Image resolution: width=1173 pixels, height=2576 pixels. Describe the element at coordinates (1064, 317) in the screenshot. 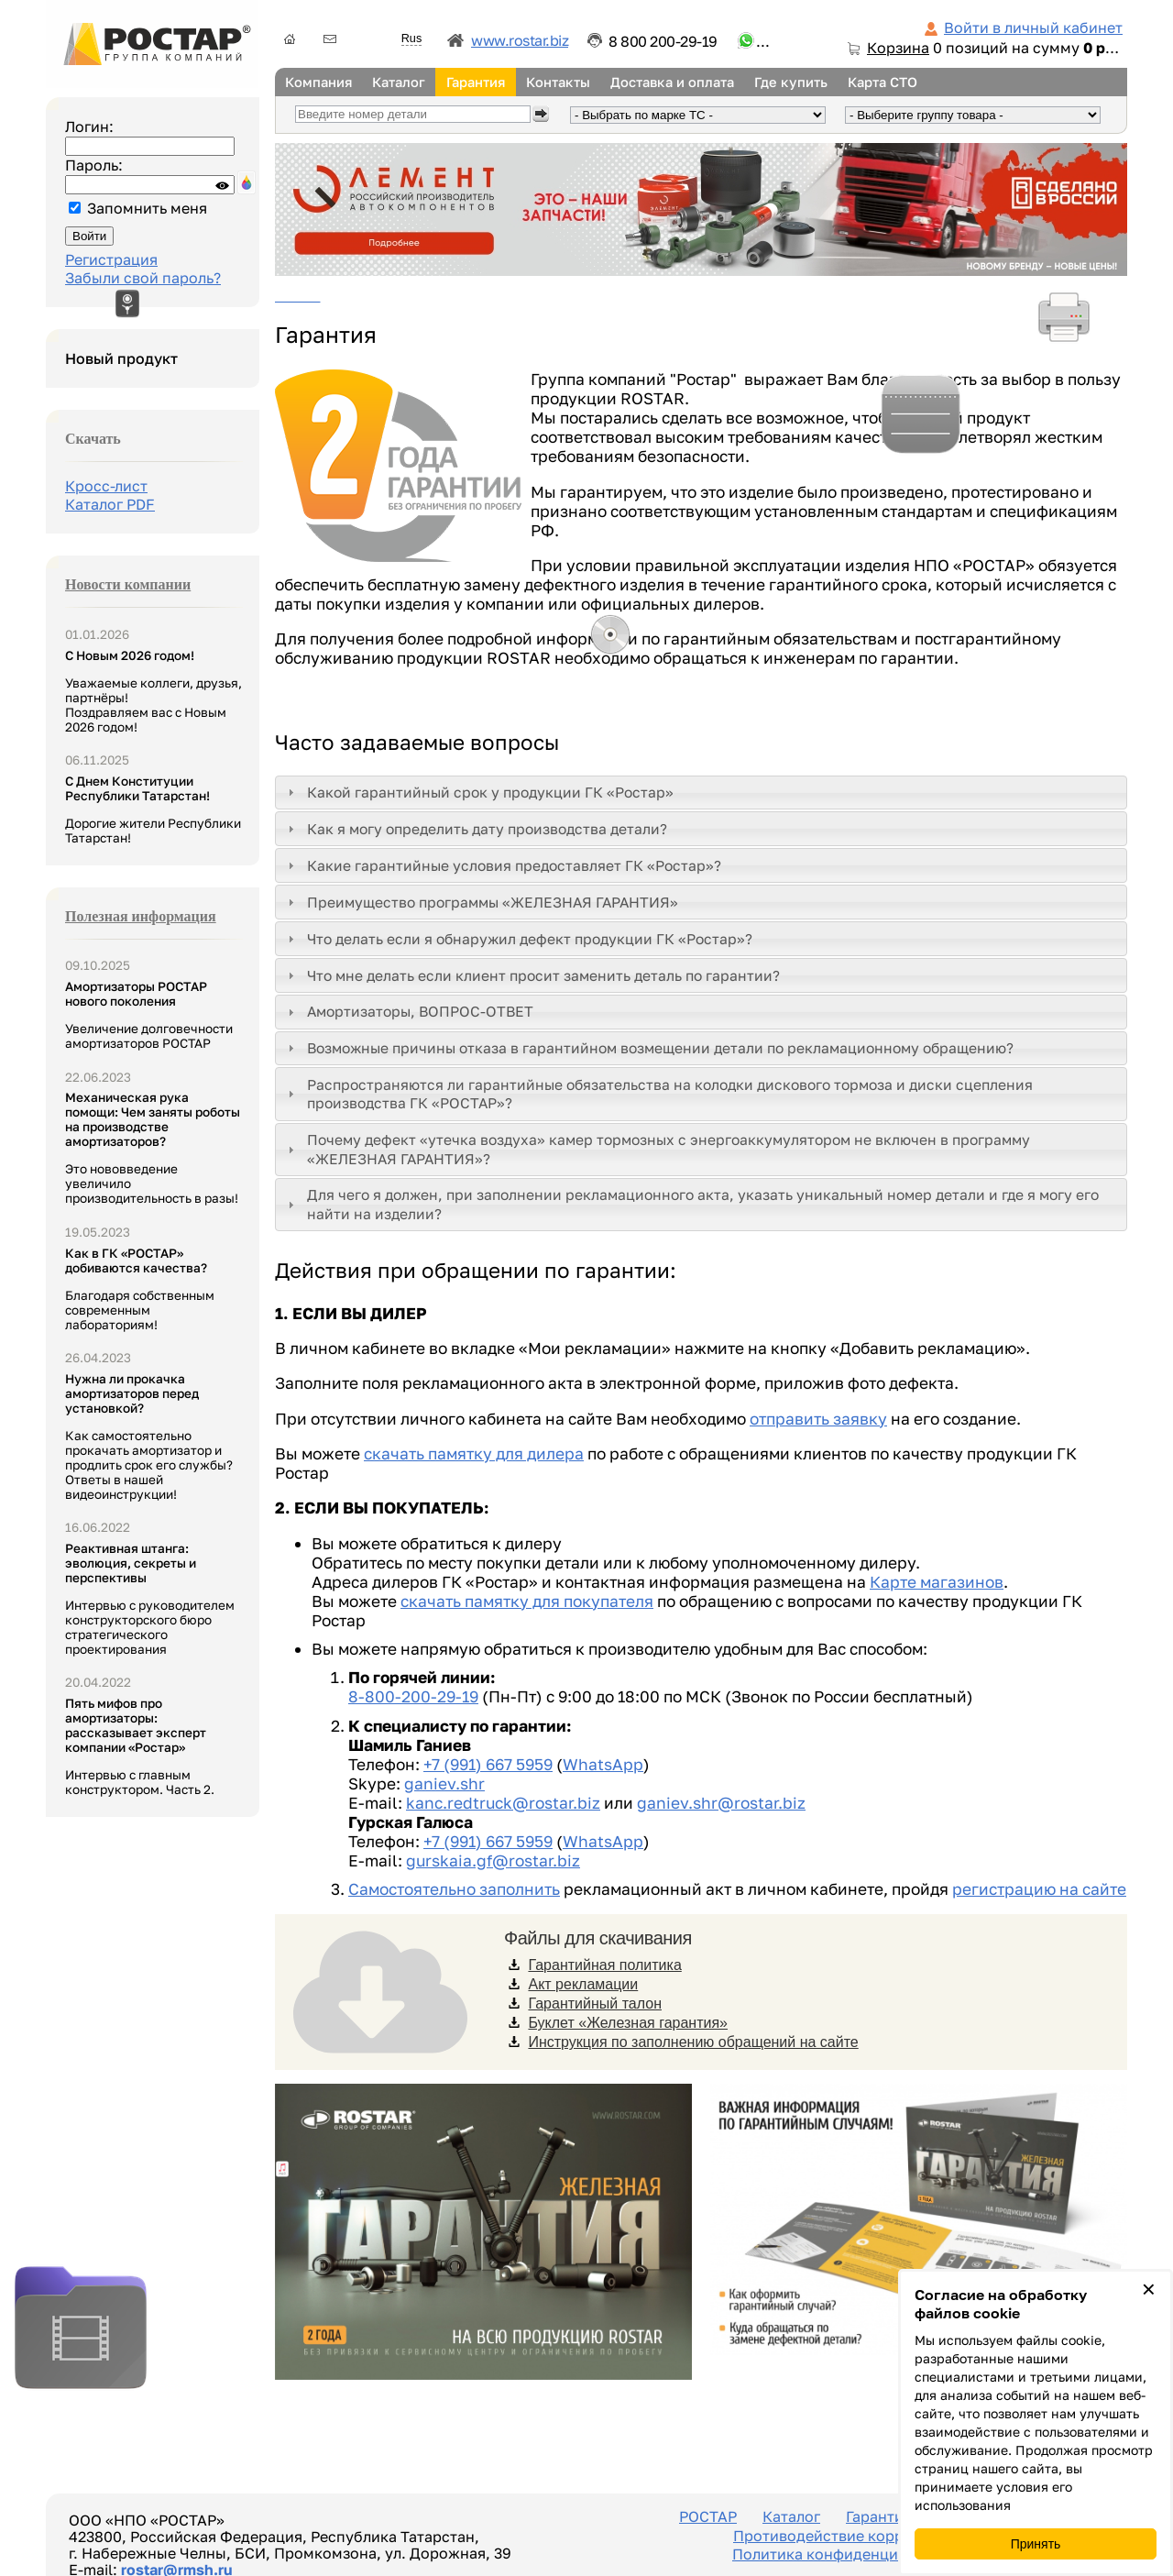

I see `print the current file or document` at that location.